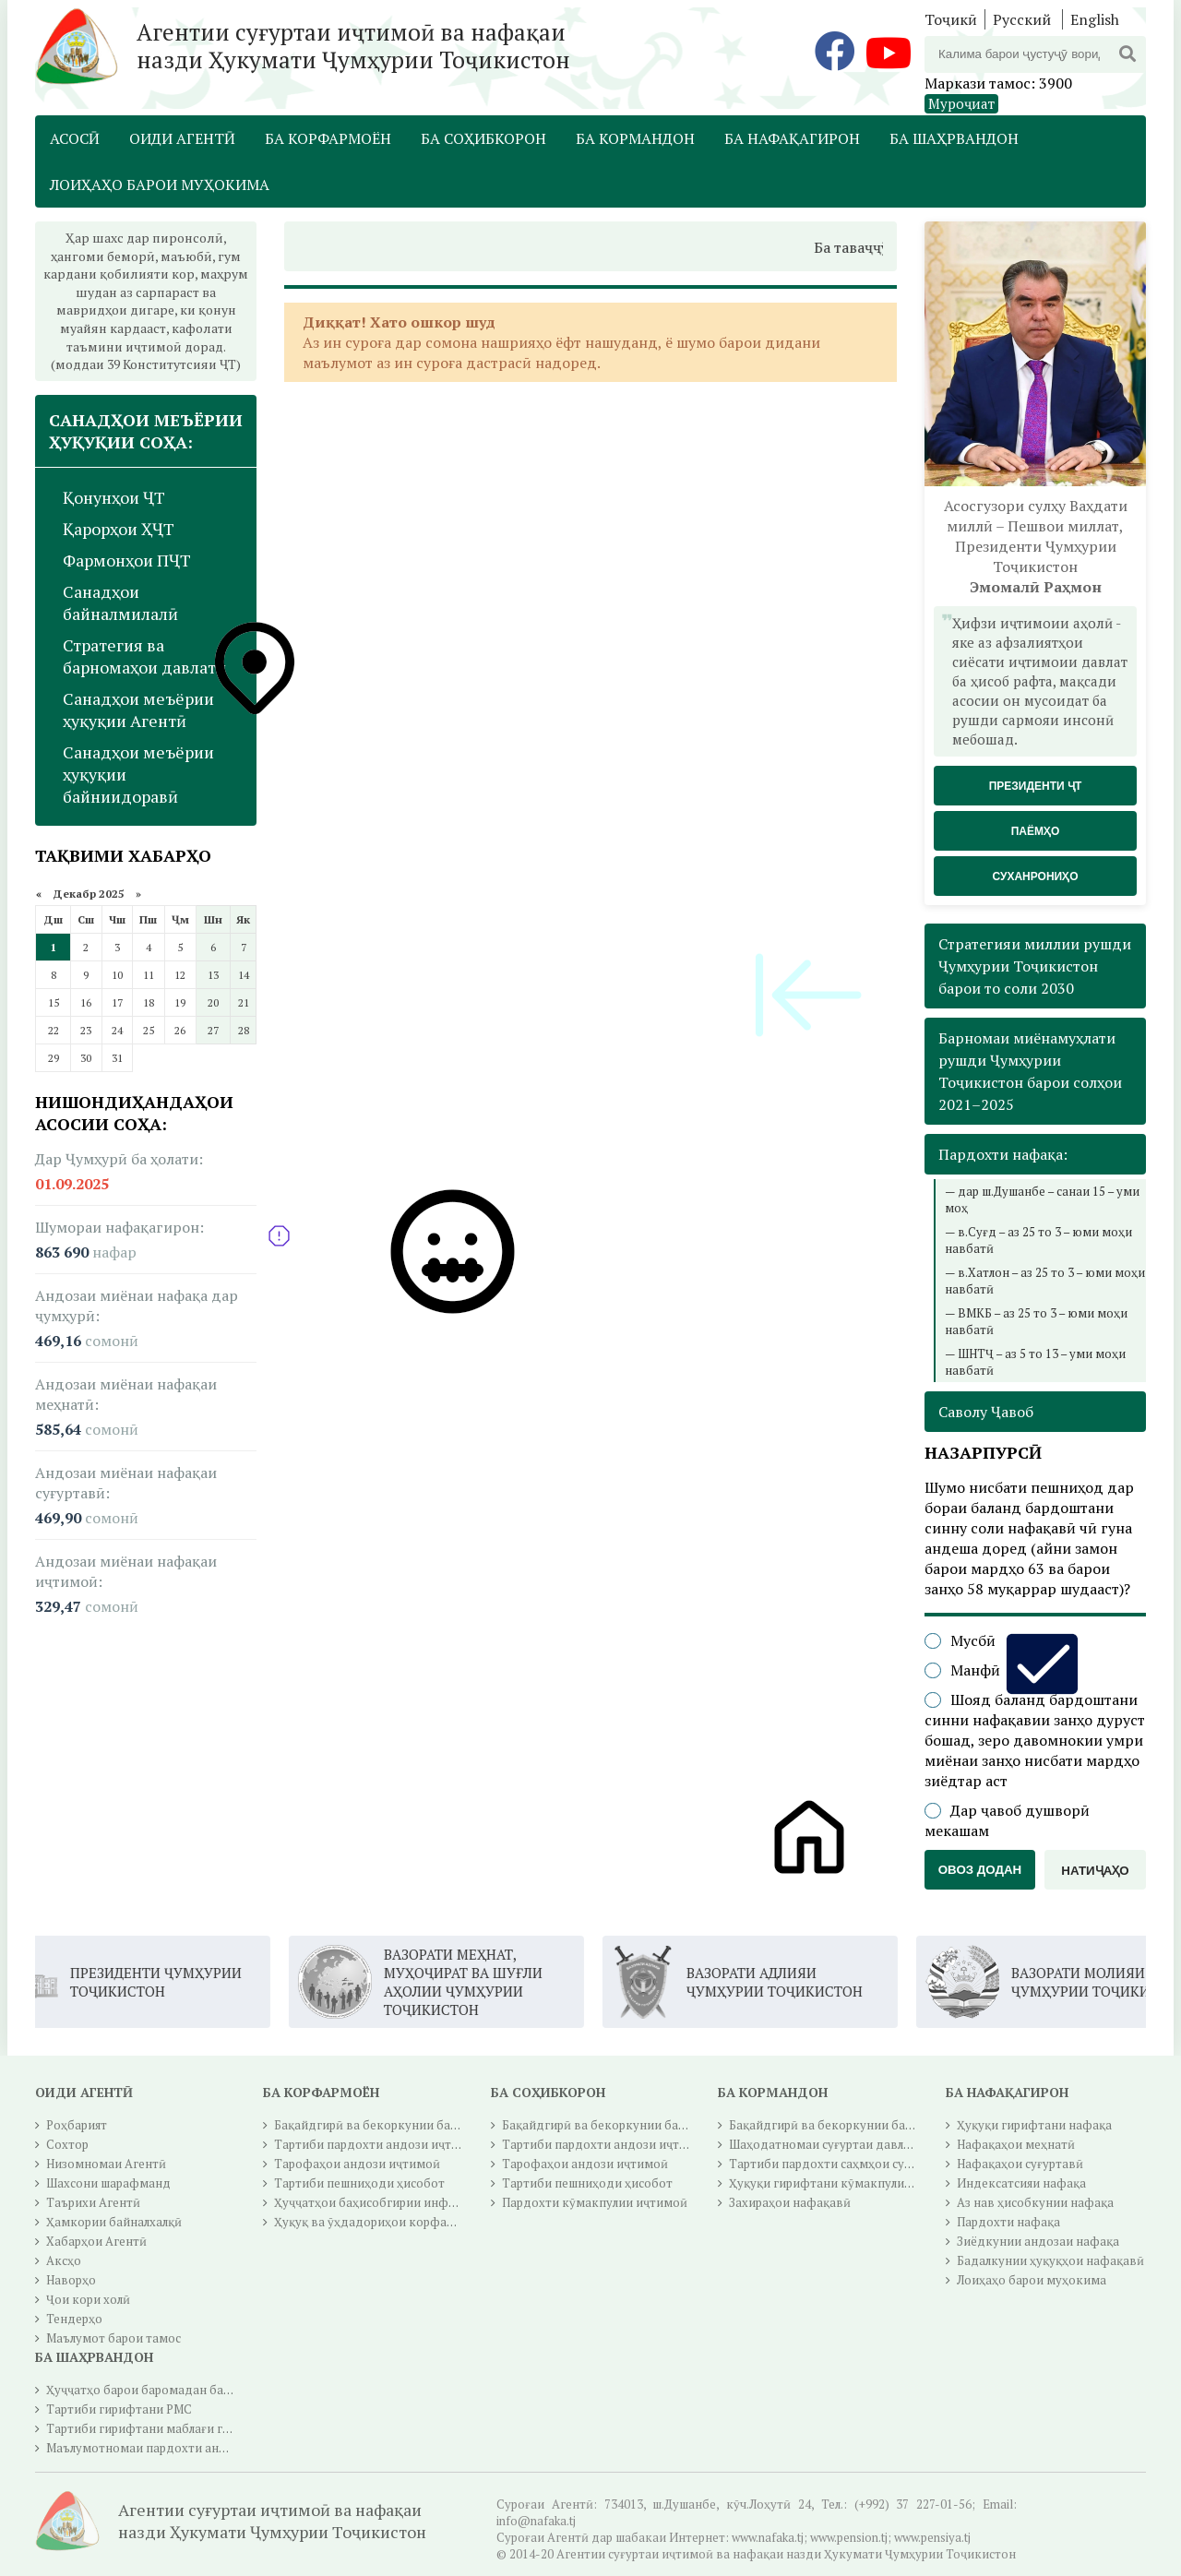 Image resolution: width=1181 pixels, height=2576 pixels. I want to click on view or set your current location, so click(255, 668).